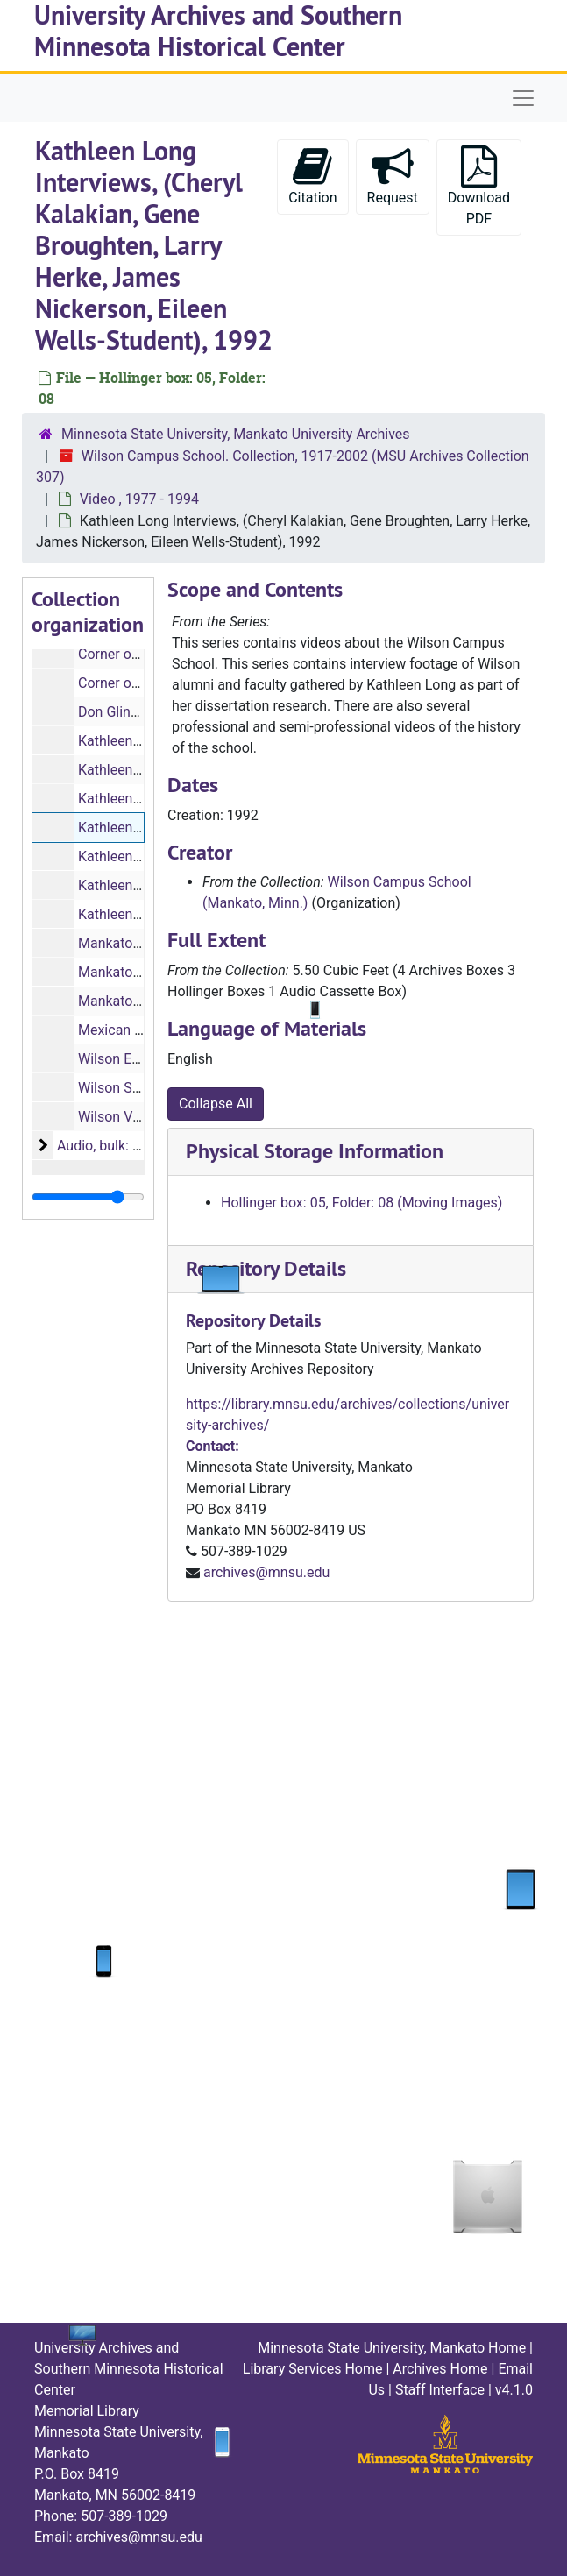  Describe the element at coordinates (487, 2197) in the screenshot. I see `indicates mac pro desktop computer in system settings` at that location.